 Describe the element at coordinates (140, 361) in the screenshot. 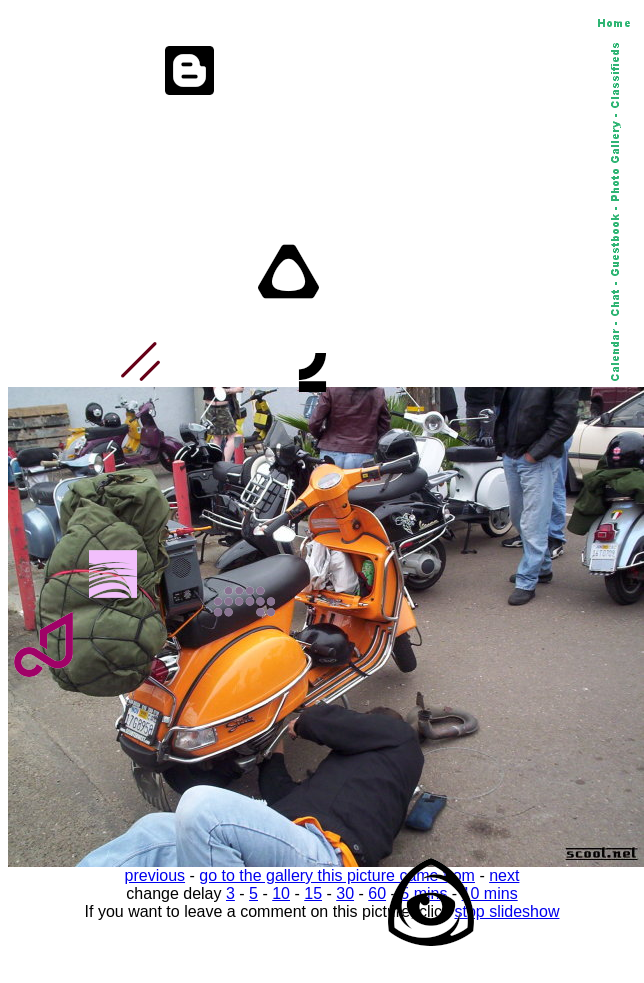

I see `shadcn/ui component library logo` at that location.